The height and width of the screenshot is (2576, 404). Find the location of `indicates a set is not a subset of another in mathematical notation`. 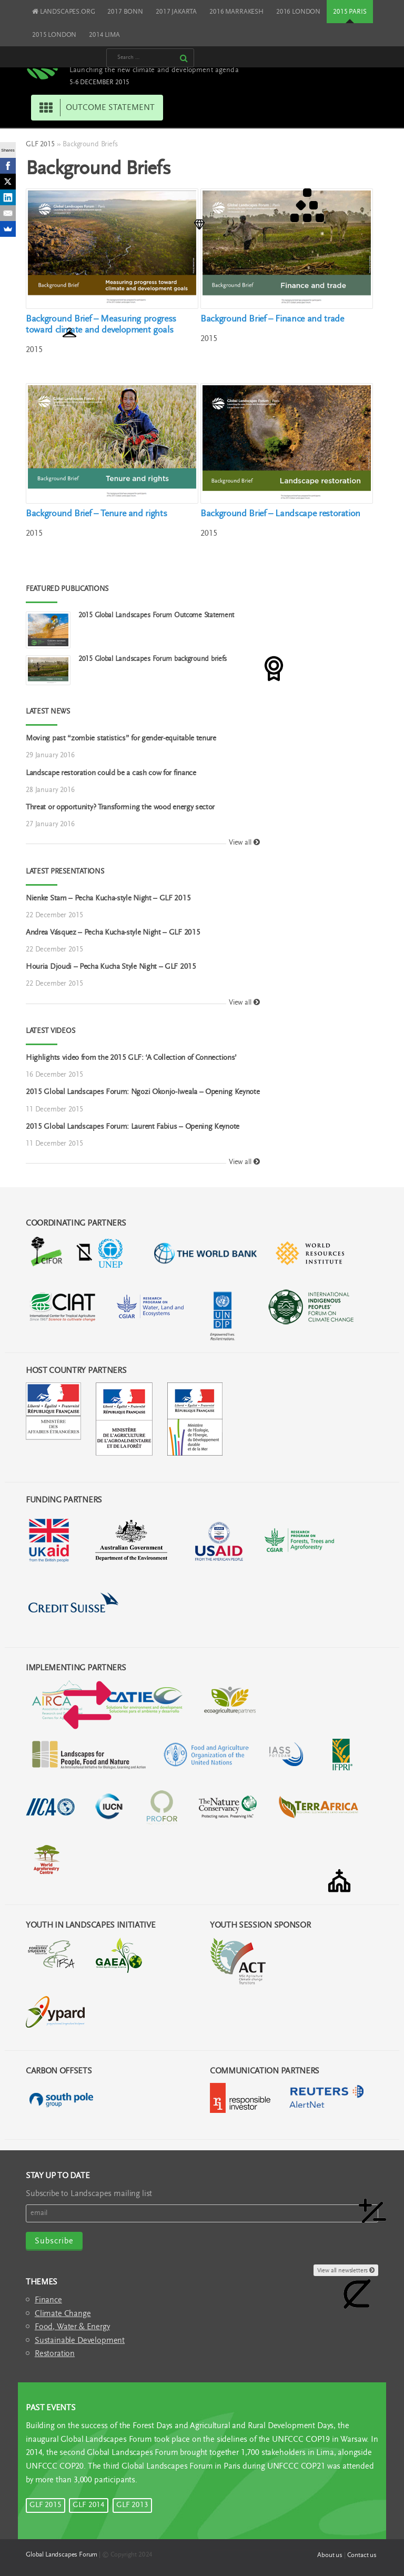

indicates a set is not a subset of another in mathematical notation is located at coordinates (357, 2294).